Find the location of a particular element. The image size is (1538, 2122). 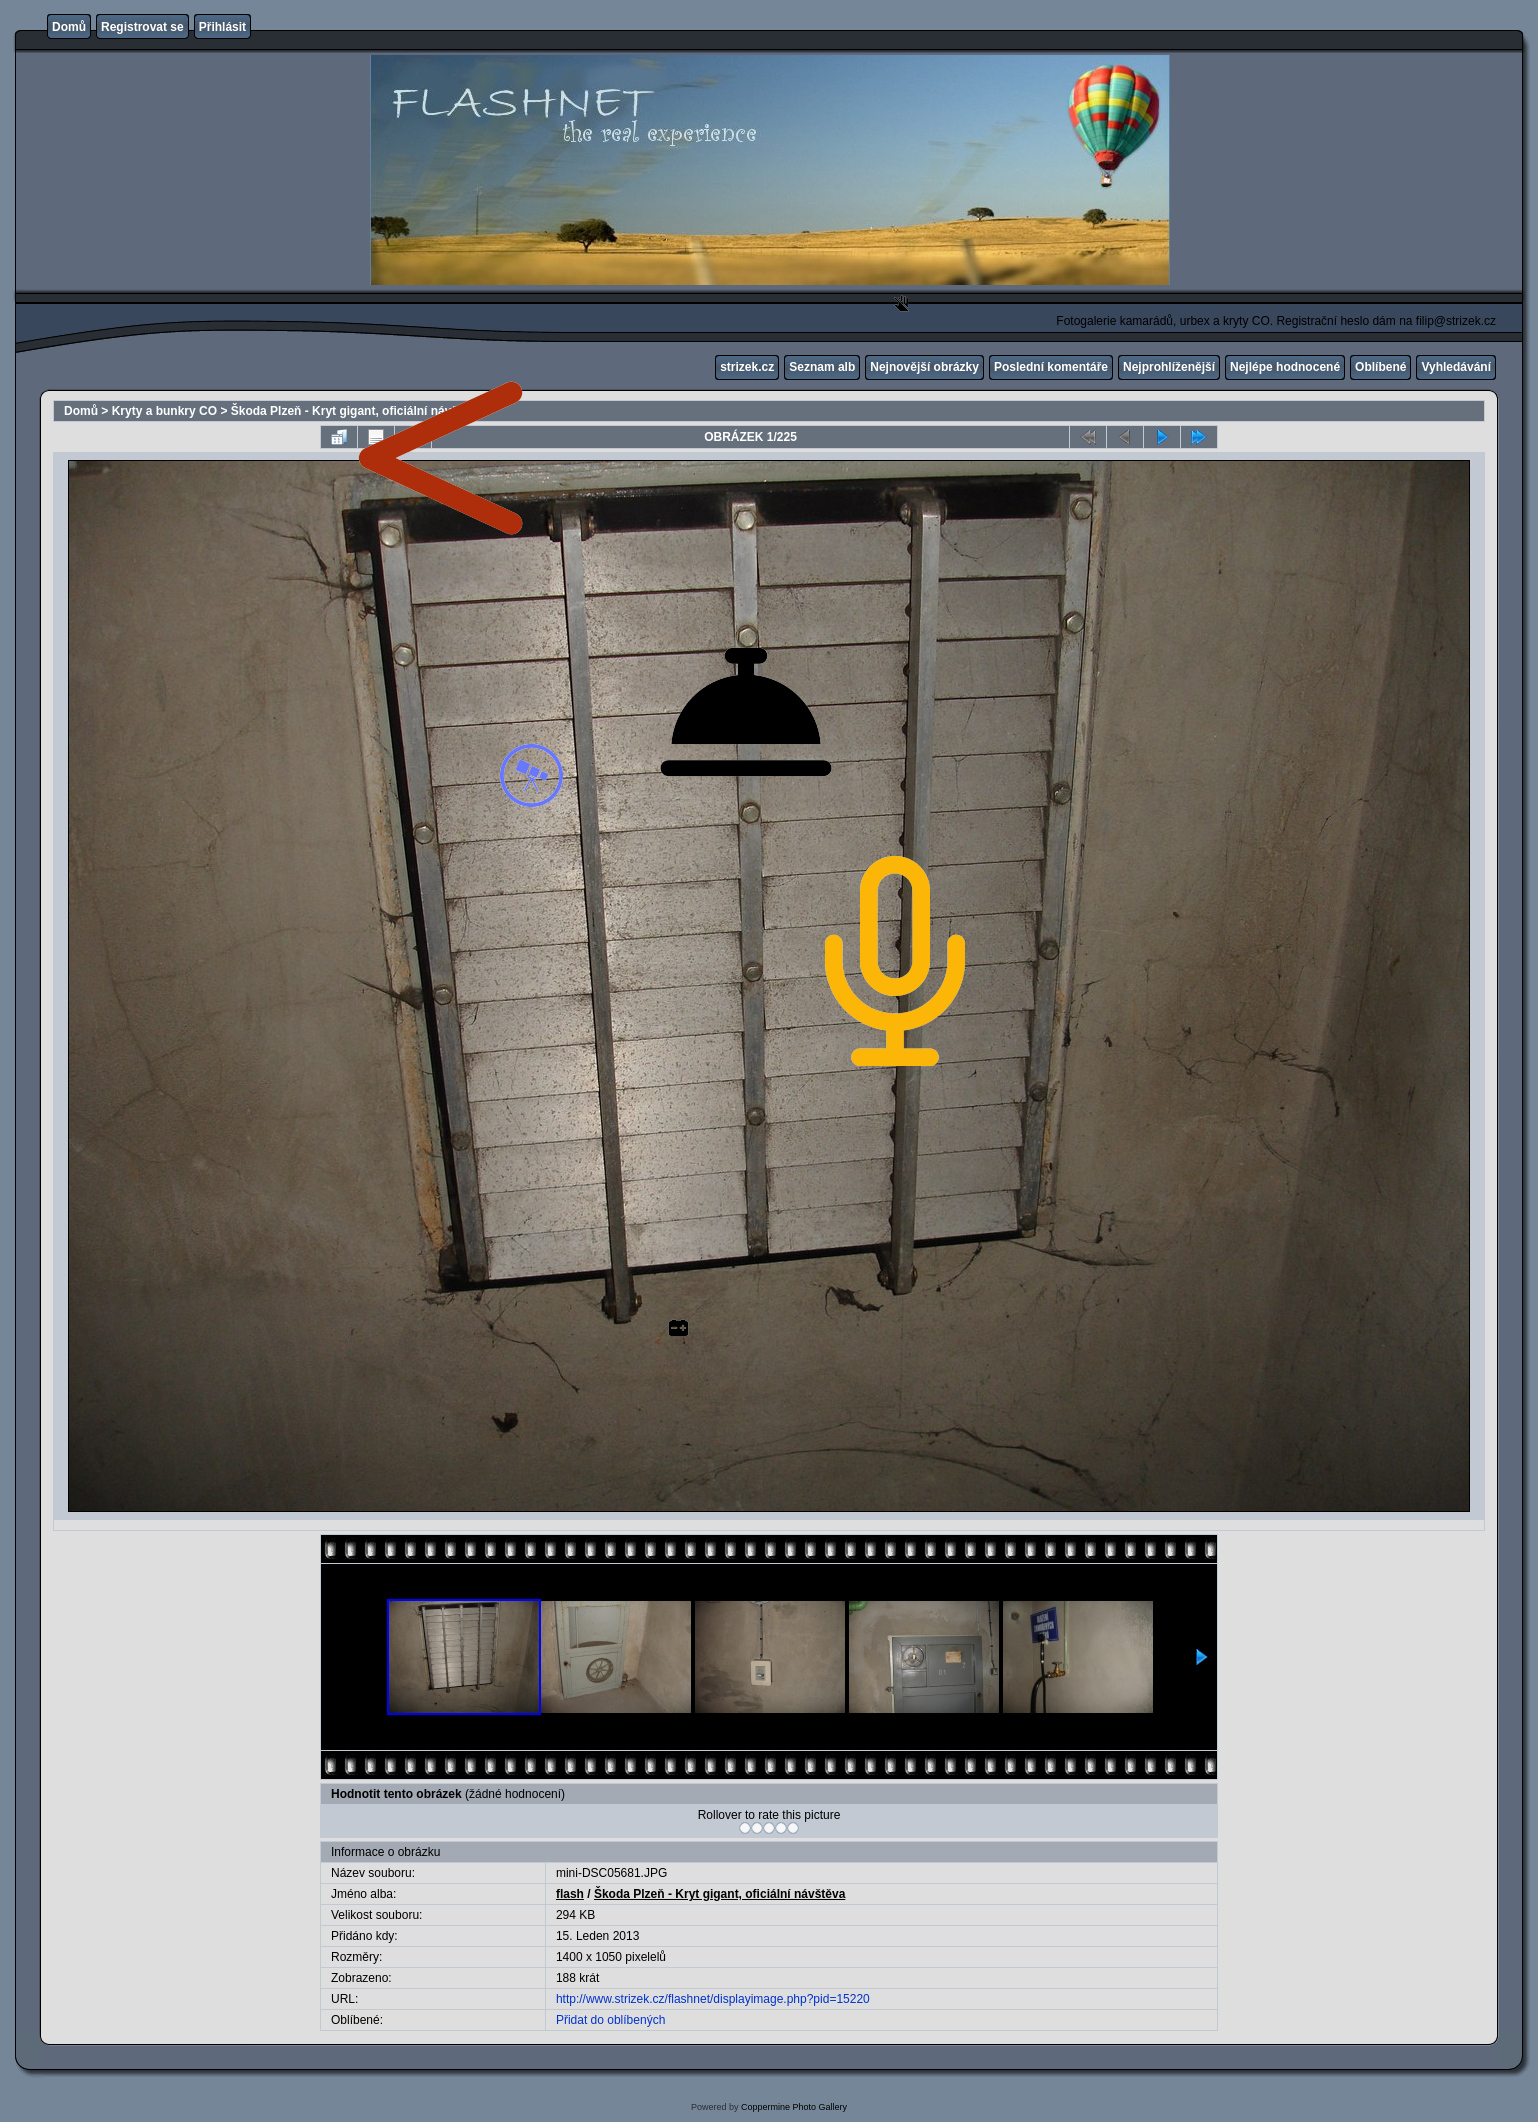

WPExplorer WordPress themes and resources logo is located at coordinates (531, 775).